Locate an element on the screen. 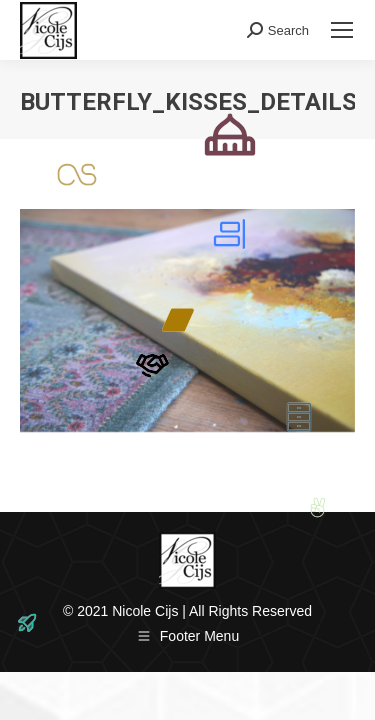 This screenshot has width=375, height=720. send a peace sign reaction or emoji is located at coordinates (317, 507).